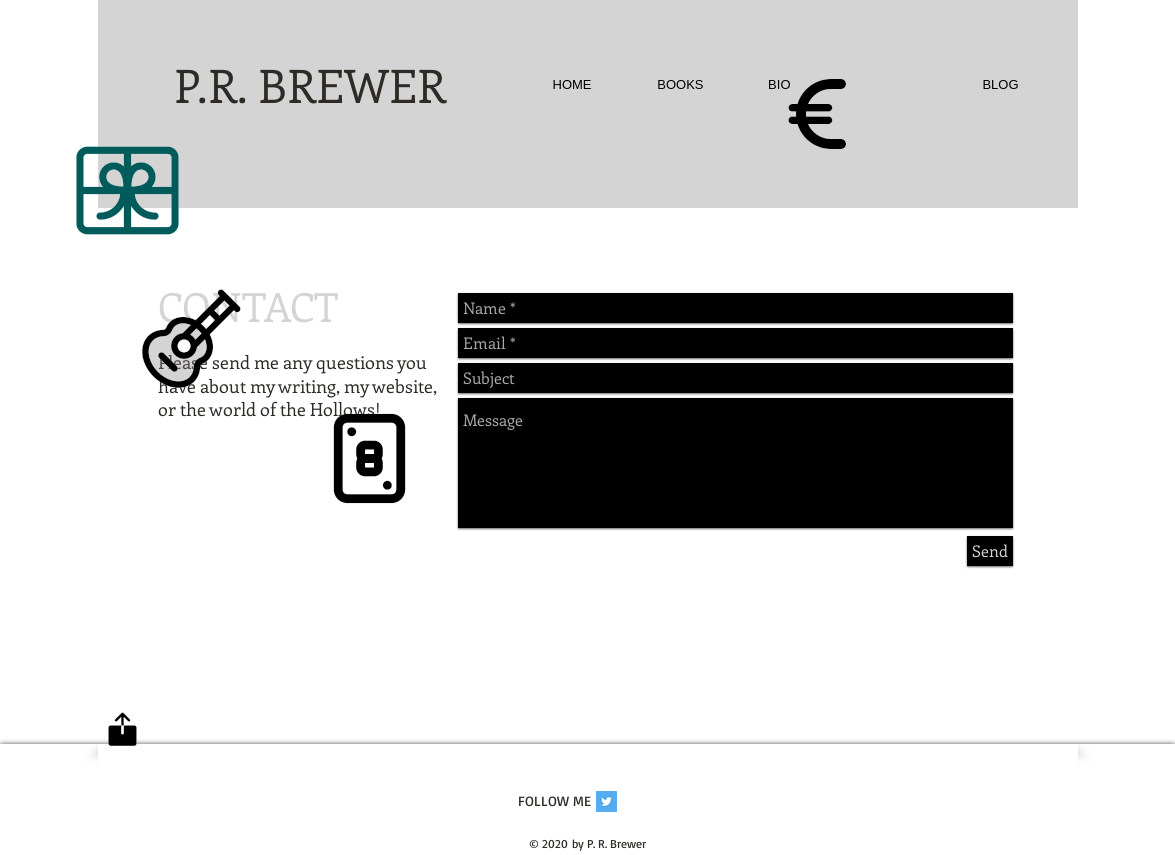  What do you see at coordinates (122, 730) in the screenshot?
I see `export or upload a file` at bounding box center [122, 730].